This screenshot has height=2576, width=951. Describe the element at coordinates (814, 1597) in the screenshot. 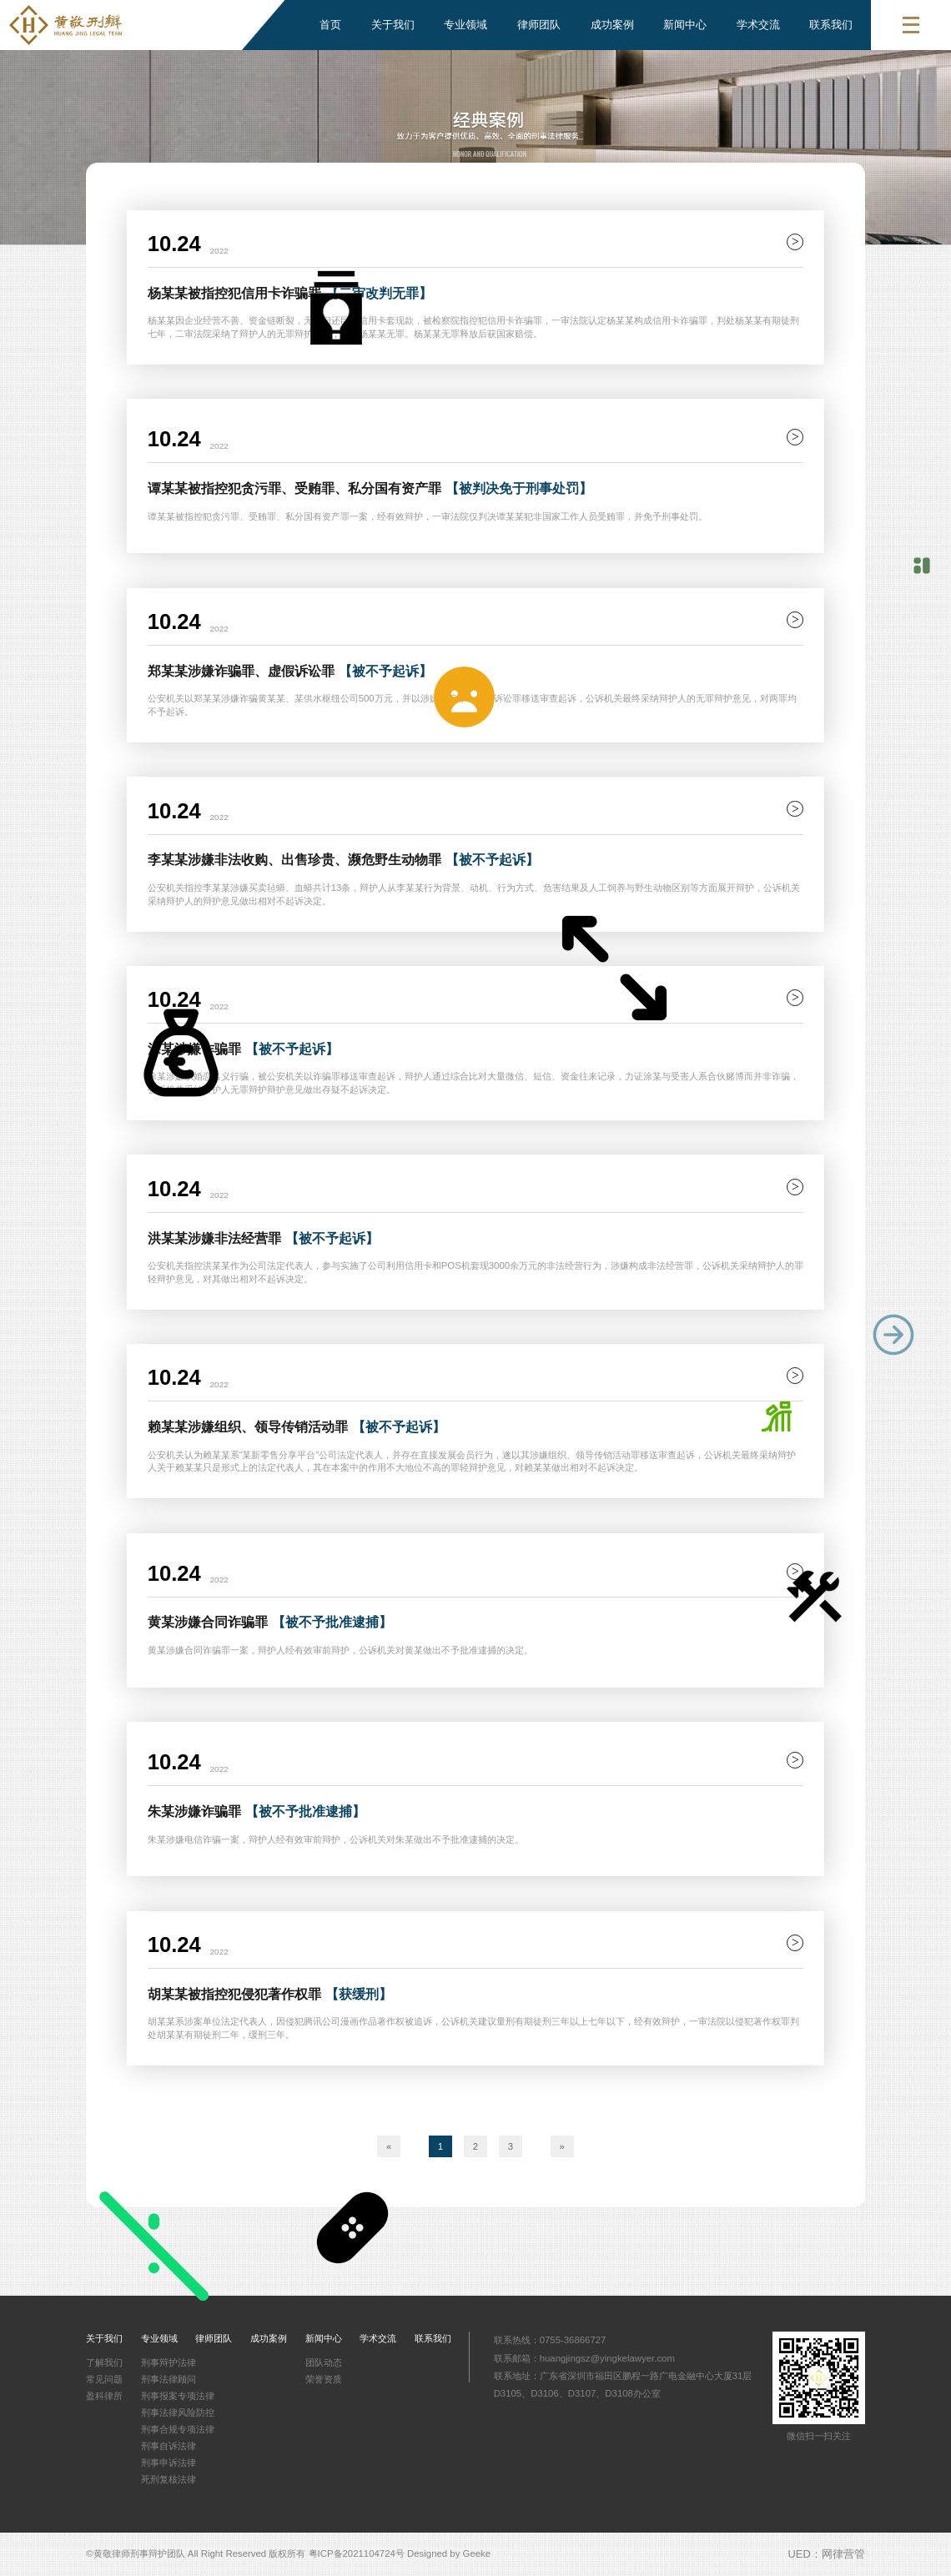

I see `access settings or tools` at that location.